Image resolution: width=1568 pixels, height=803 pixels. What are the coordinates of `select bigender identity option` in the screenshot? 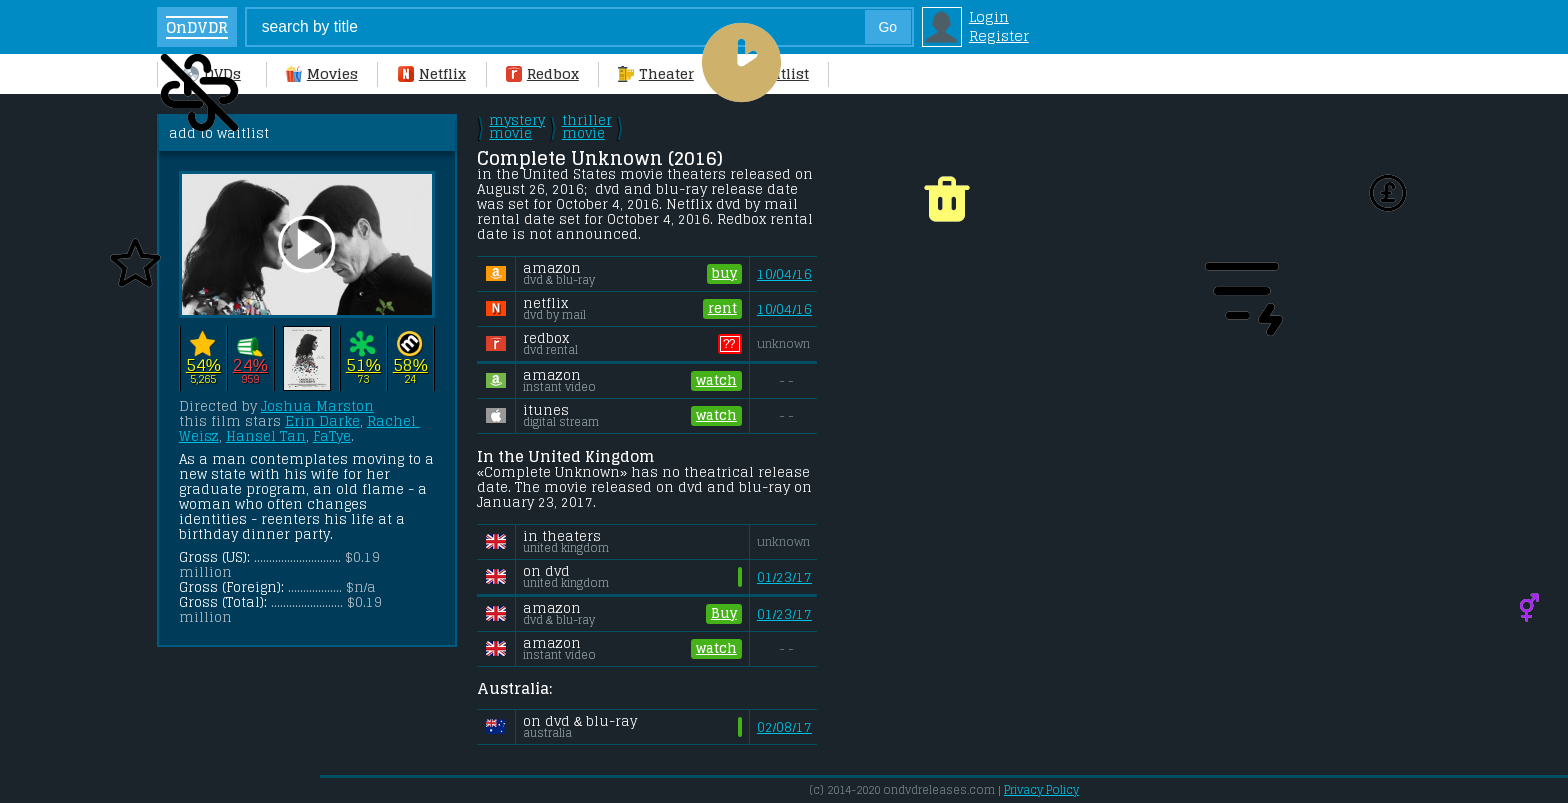 It's located at (1528, 607).